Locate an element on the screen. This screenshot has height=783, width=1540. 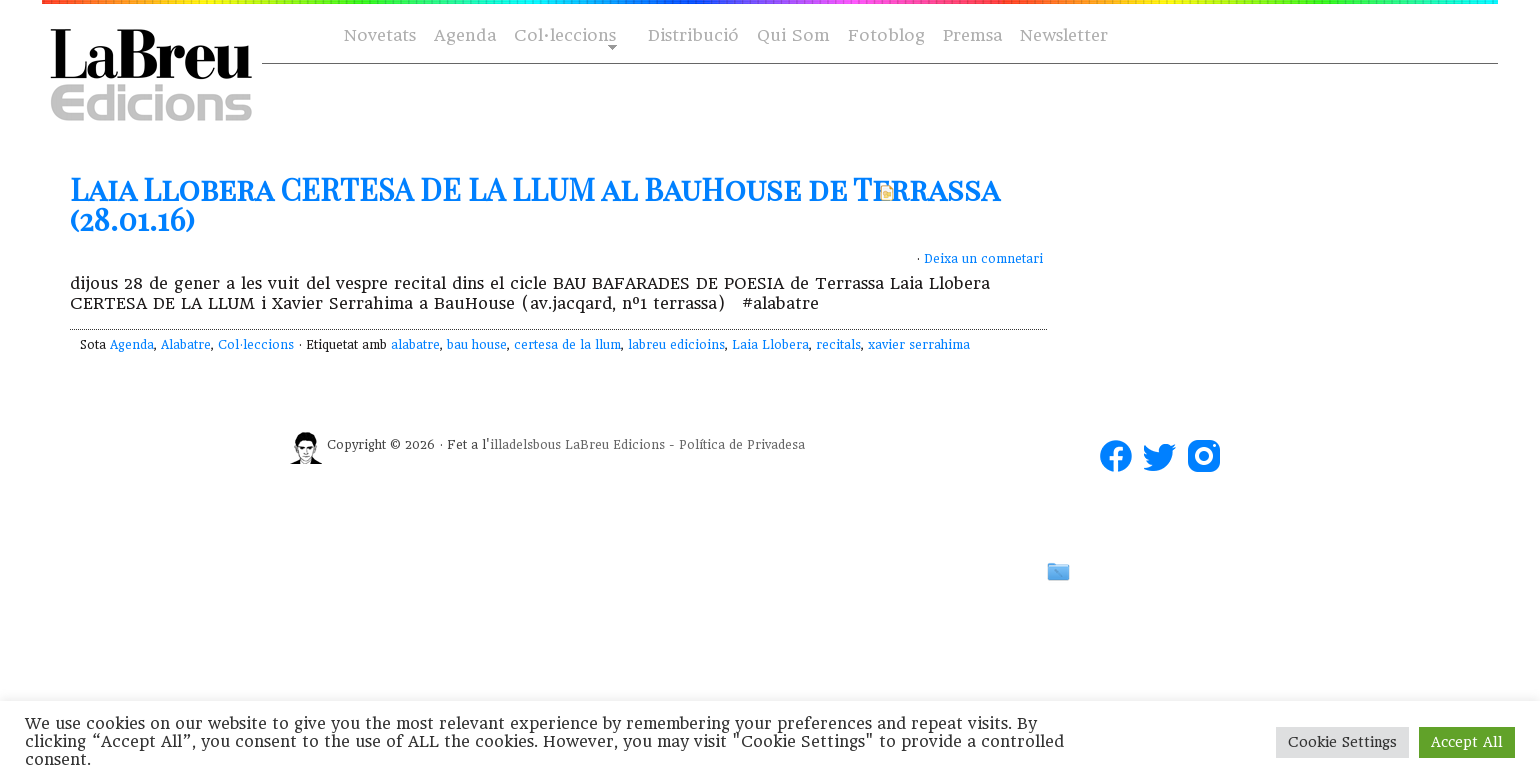
a libreoffice draw document file is located at coordinates (887, 193).